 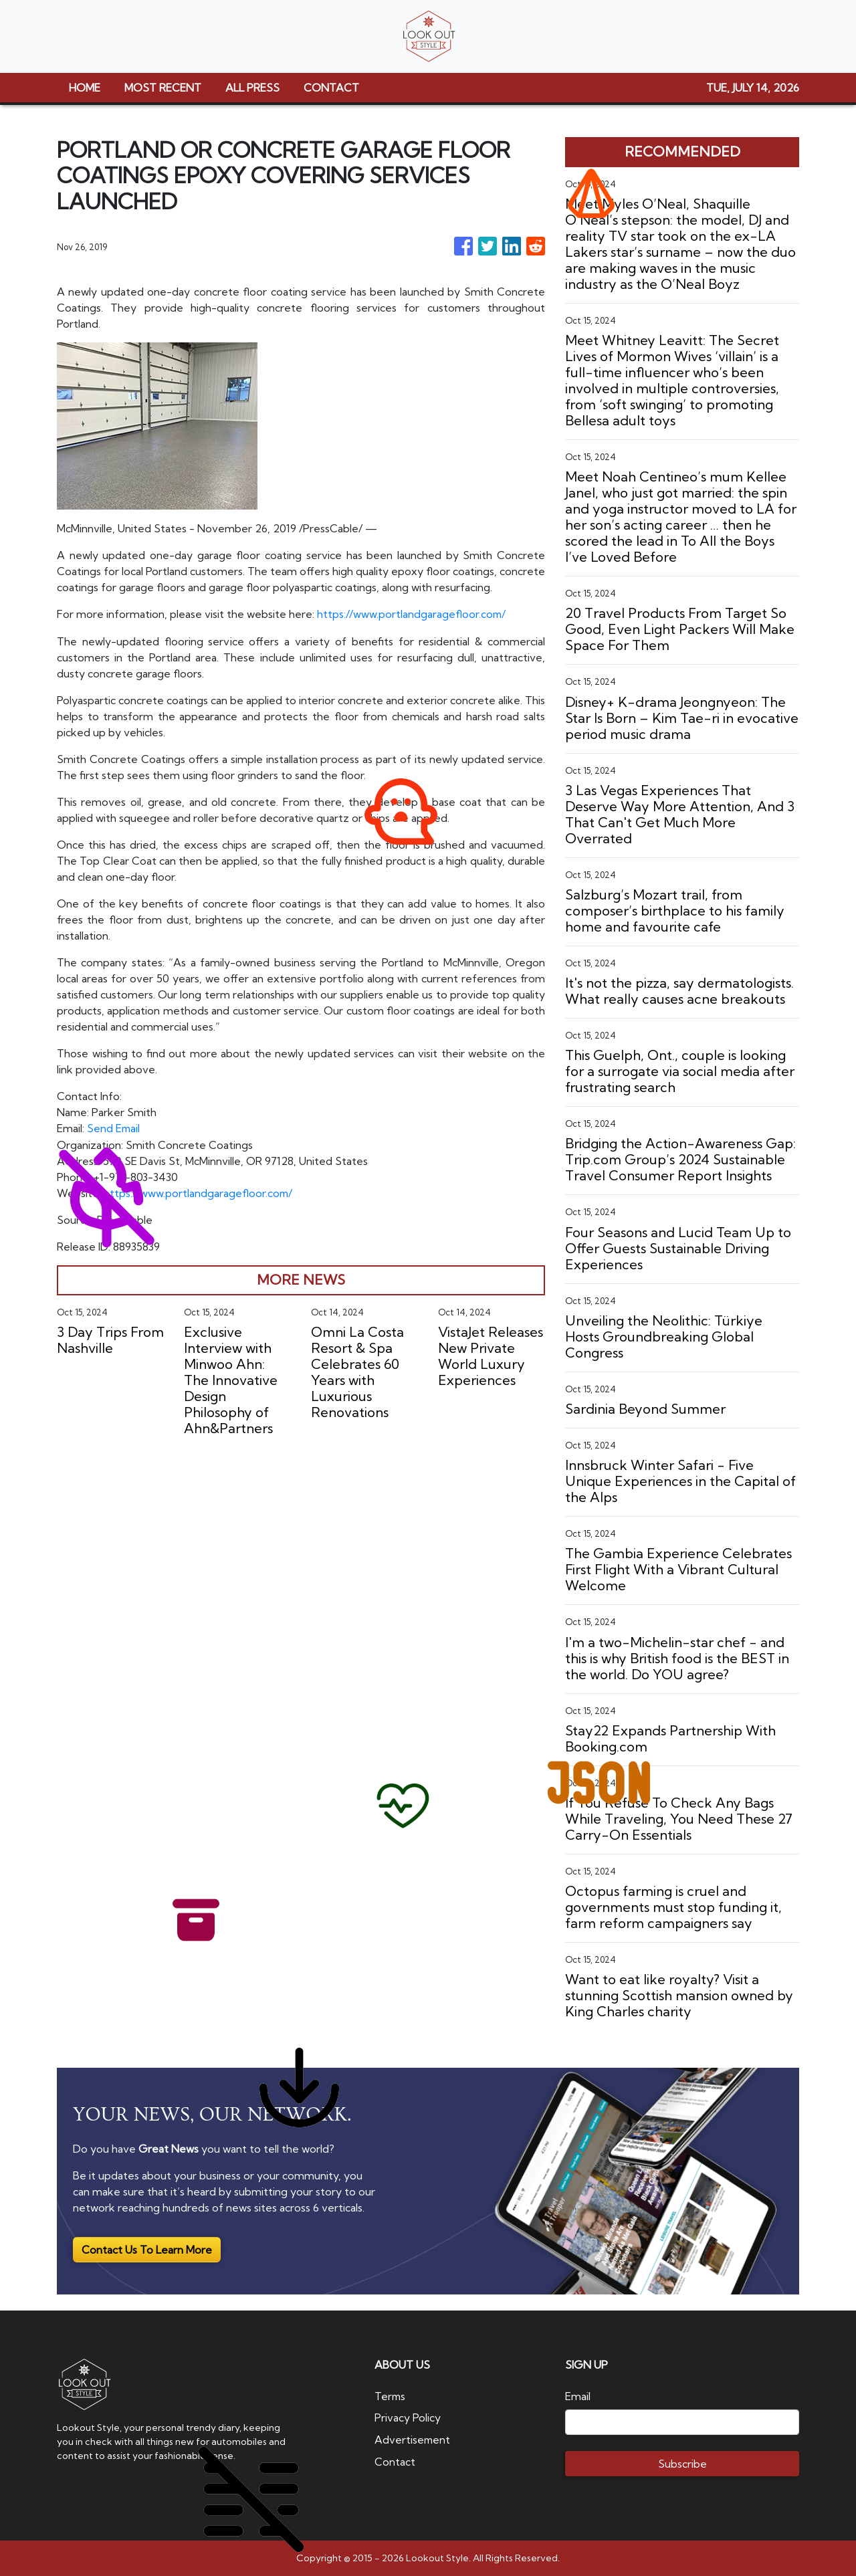 What do you see at coordinates (251, 2499) in the screenshot?
I see `disable column view` at bounding box center [251, 2499].